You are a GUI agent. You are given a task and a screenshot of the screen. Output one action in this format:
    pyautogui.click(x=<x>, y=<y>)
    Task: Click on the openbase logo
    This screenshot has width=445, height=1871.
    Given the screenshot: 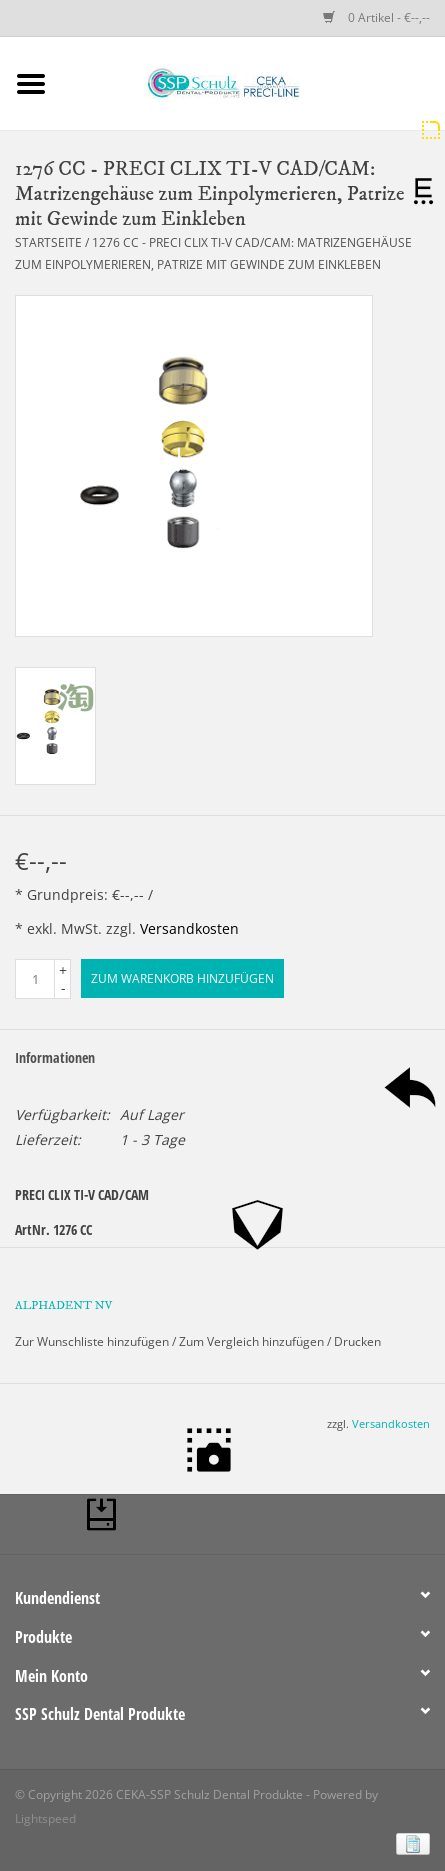 What is the action you would take?
    pyautogui.click(x=257, y=1223)
    